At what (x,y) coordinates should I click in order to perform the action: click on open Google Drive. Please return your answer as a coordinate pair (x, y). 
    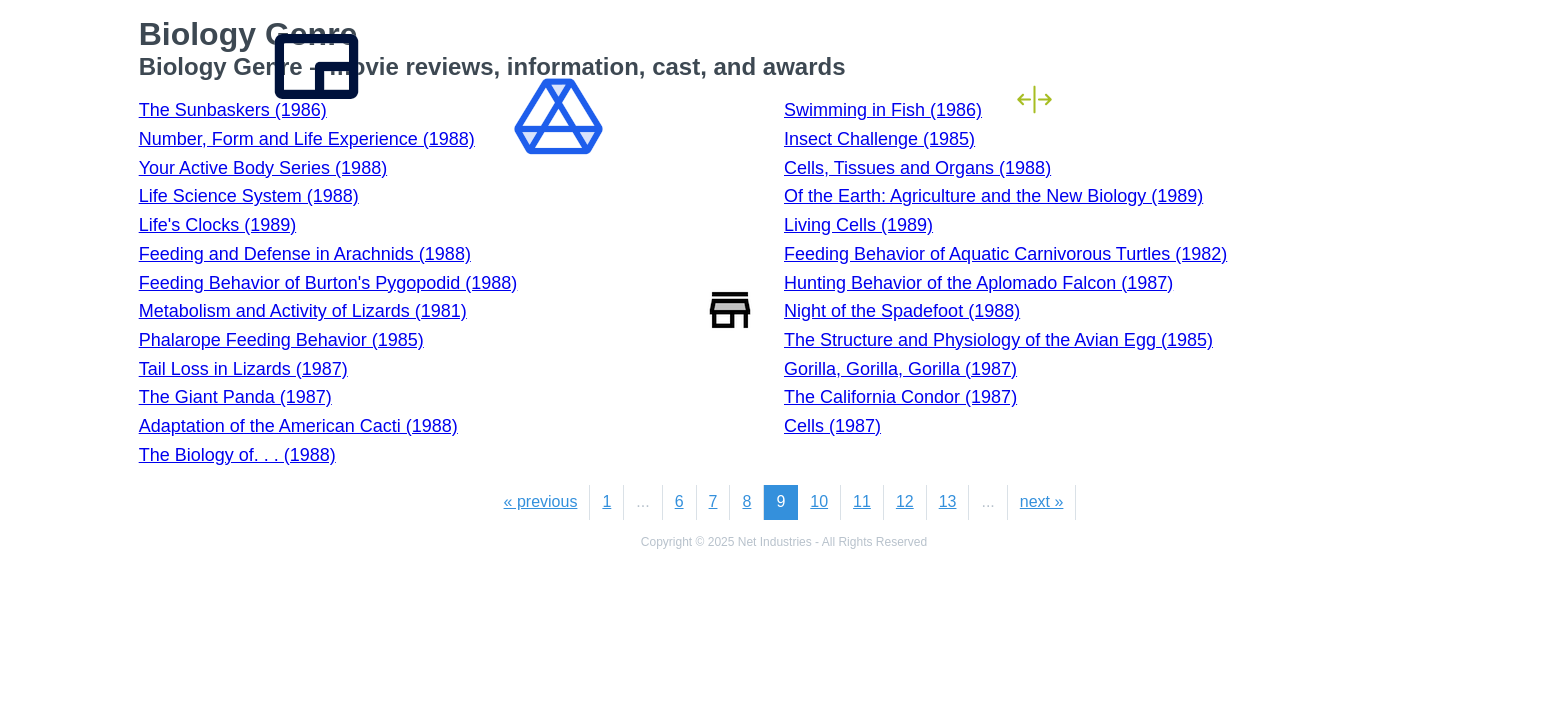
    Looking at the image, I should click on (558, 119).